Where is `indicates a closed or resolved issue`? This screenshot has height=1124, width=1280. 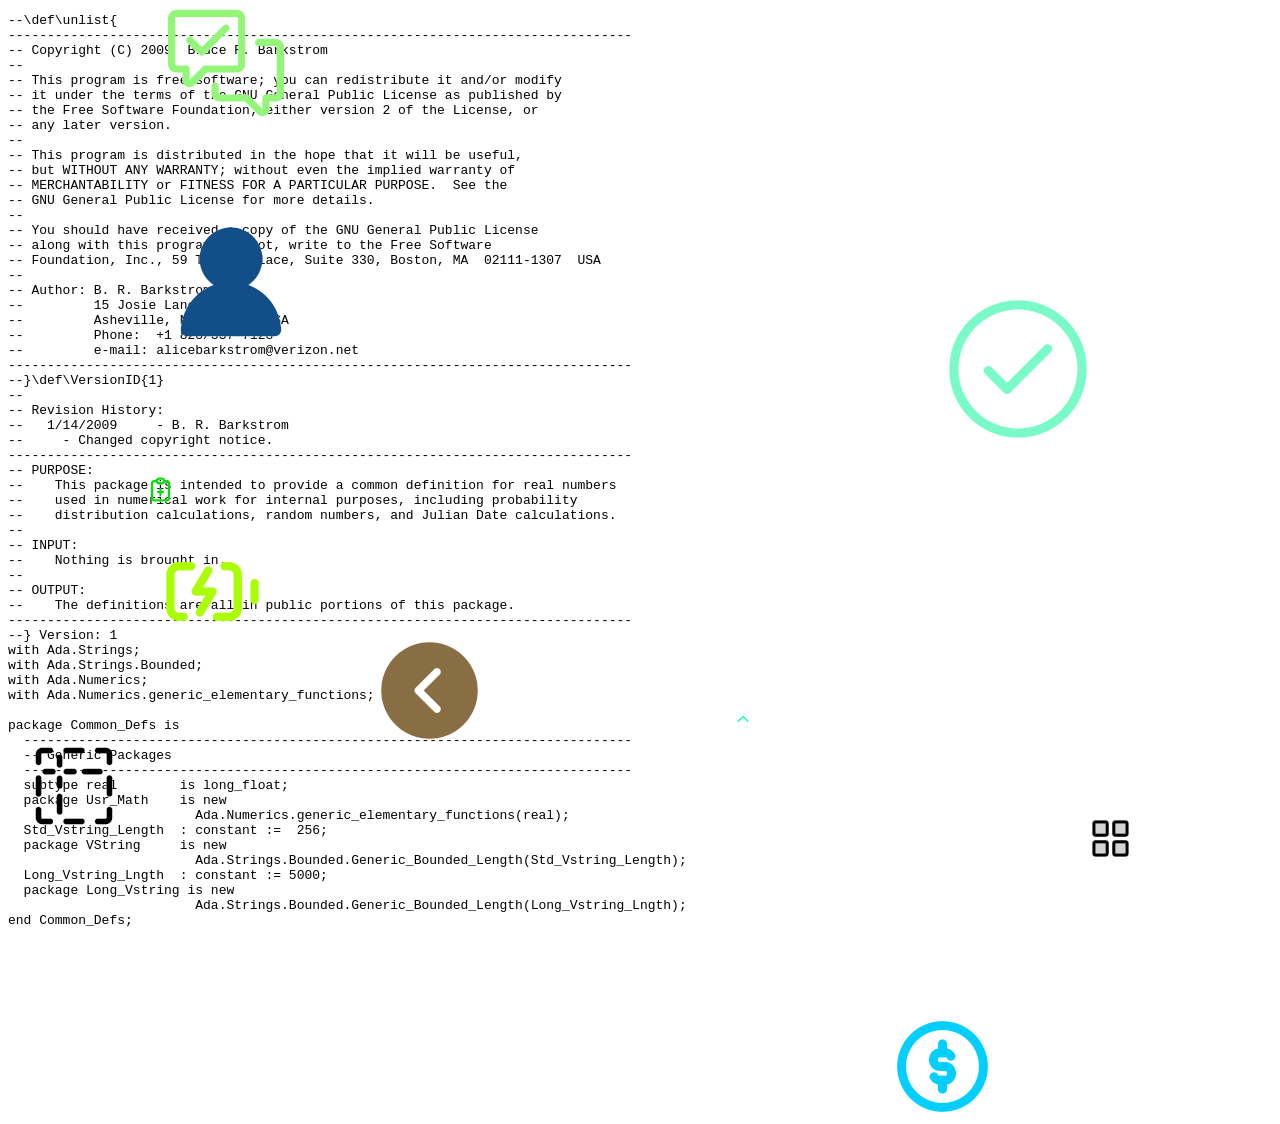 indicates a closed or resolved issue is located at coordinates (1018, 369).